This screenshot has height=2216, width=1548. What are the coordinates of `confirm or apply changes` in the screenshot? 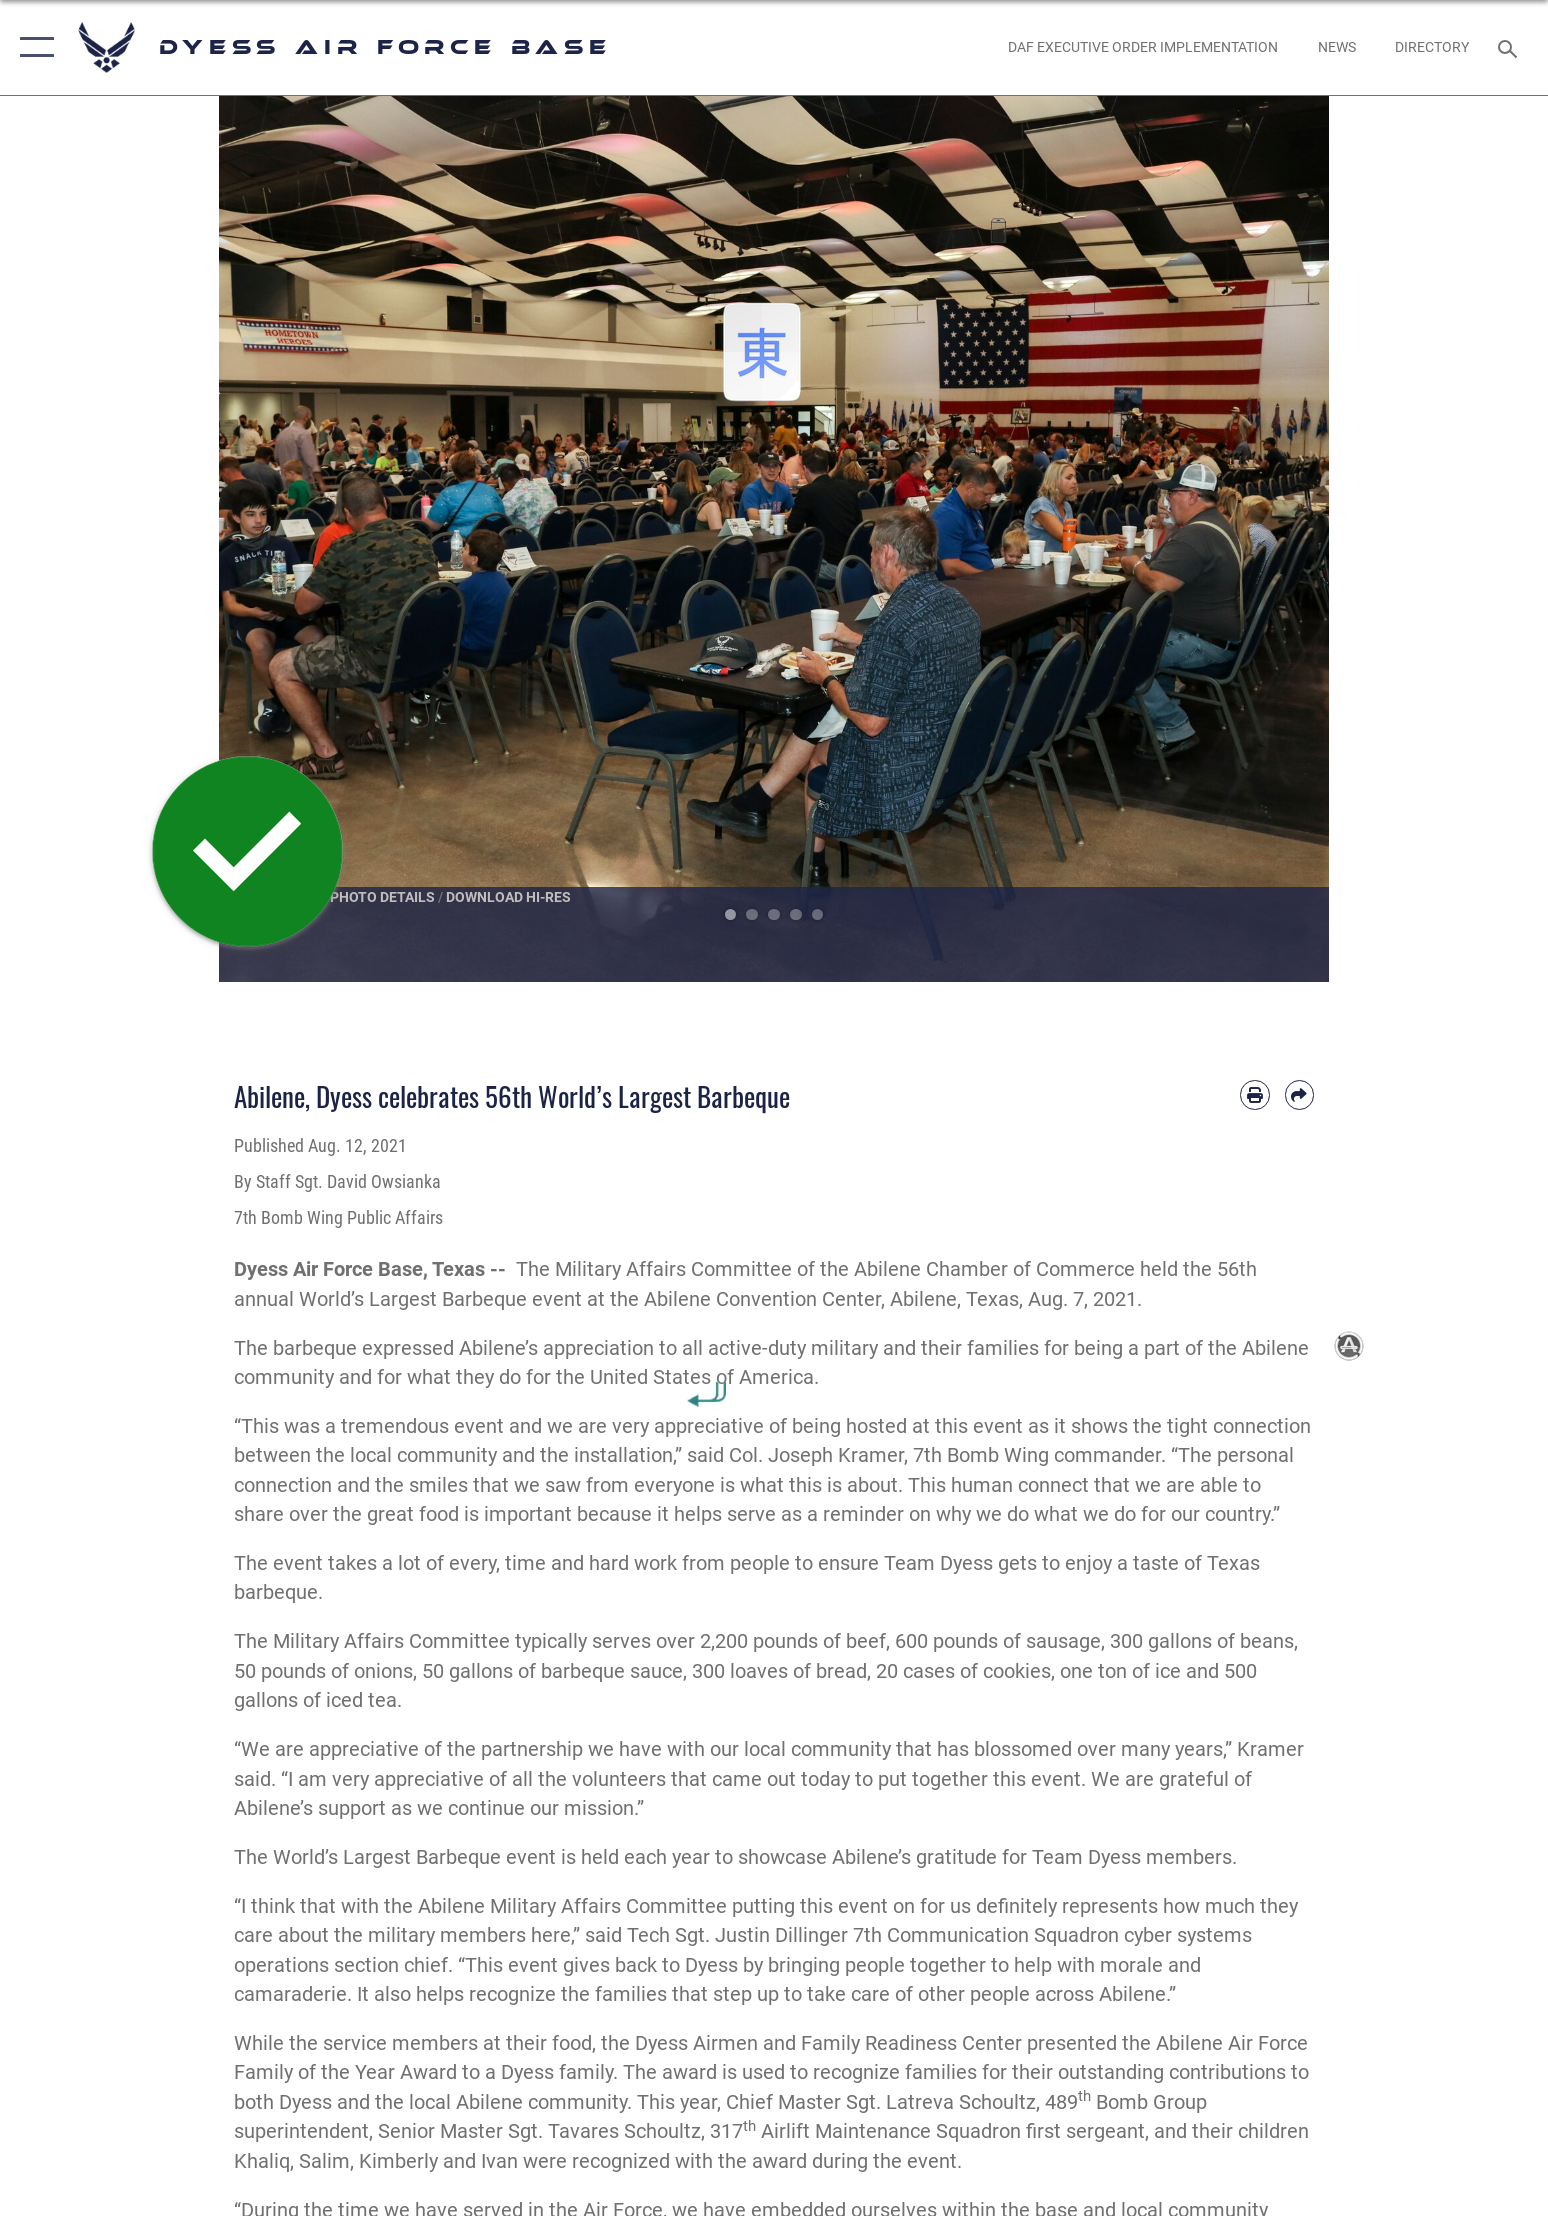 It's located at (247, 851).